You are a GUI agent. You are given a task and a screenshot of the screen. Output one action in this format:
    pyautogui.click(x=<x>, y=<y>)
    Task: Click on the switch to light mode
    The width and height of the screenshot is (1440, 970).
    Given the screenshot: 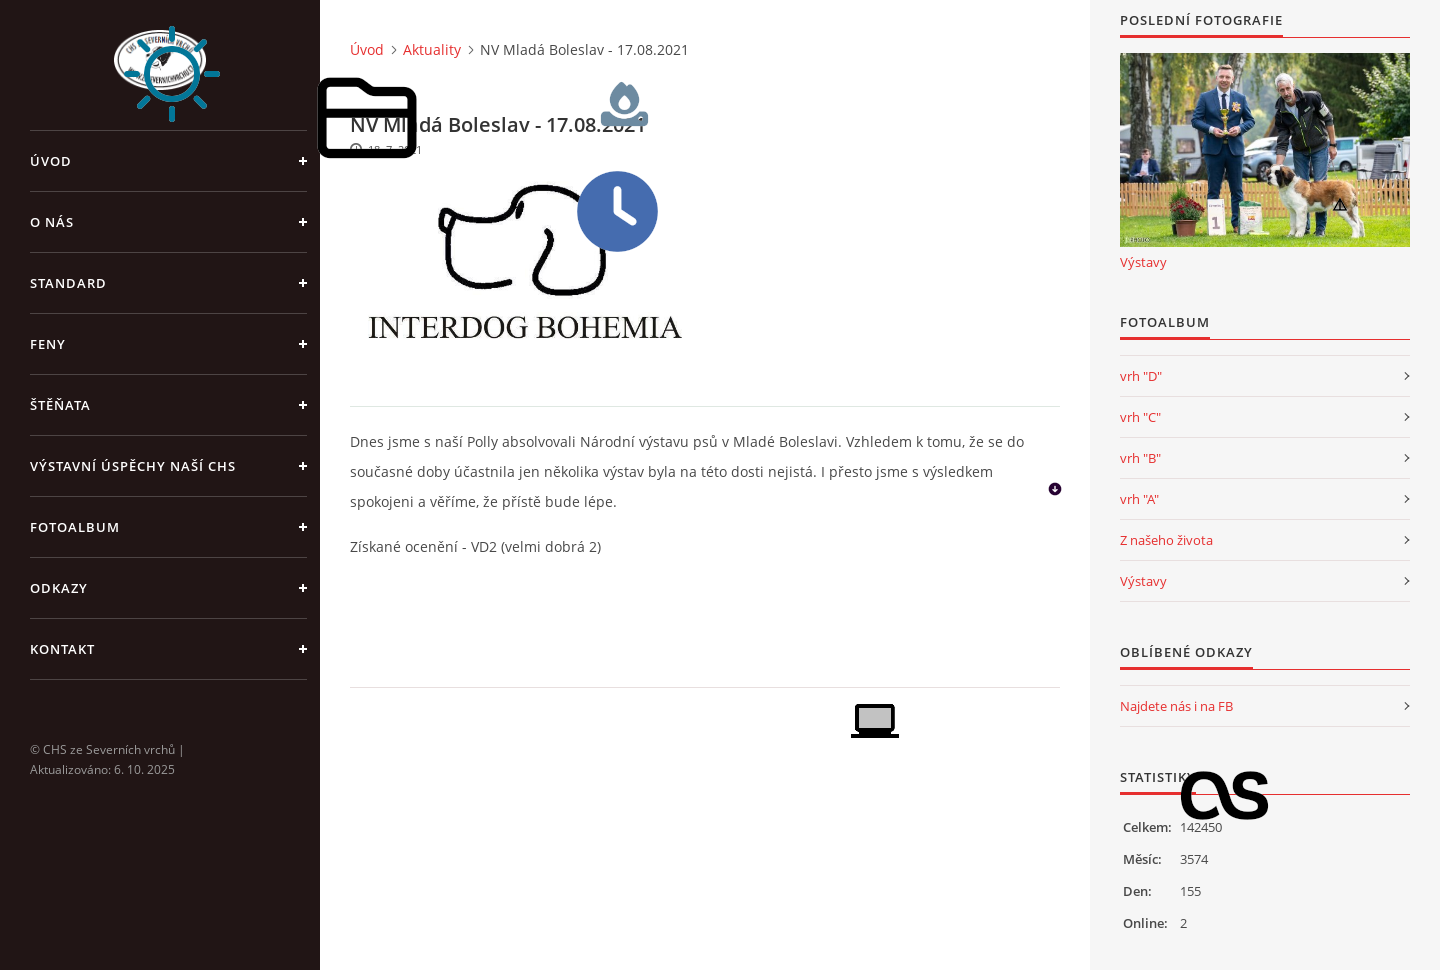 What is the action you would take?
    pyautogui.click(x=172, y=74)
    